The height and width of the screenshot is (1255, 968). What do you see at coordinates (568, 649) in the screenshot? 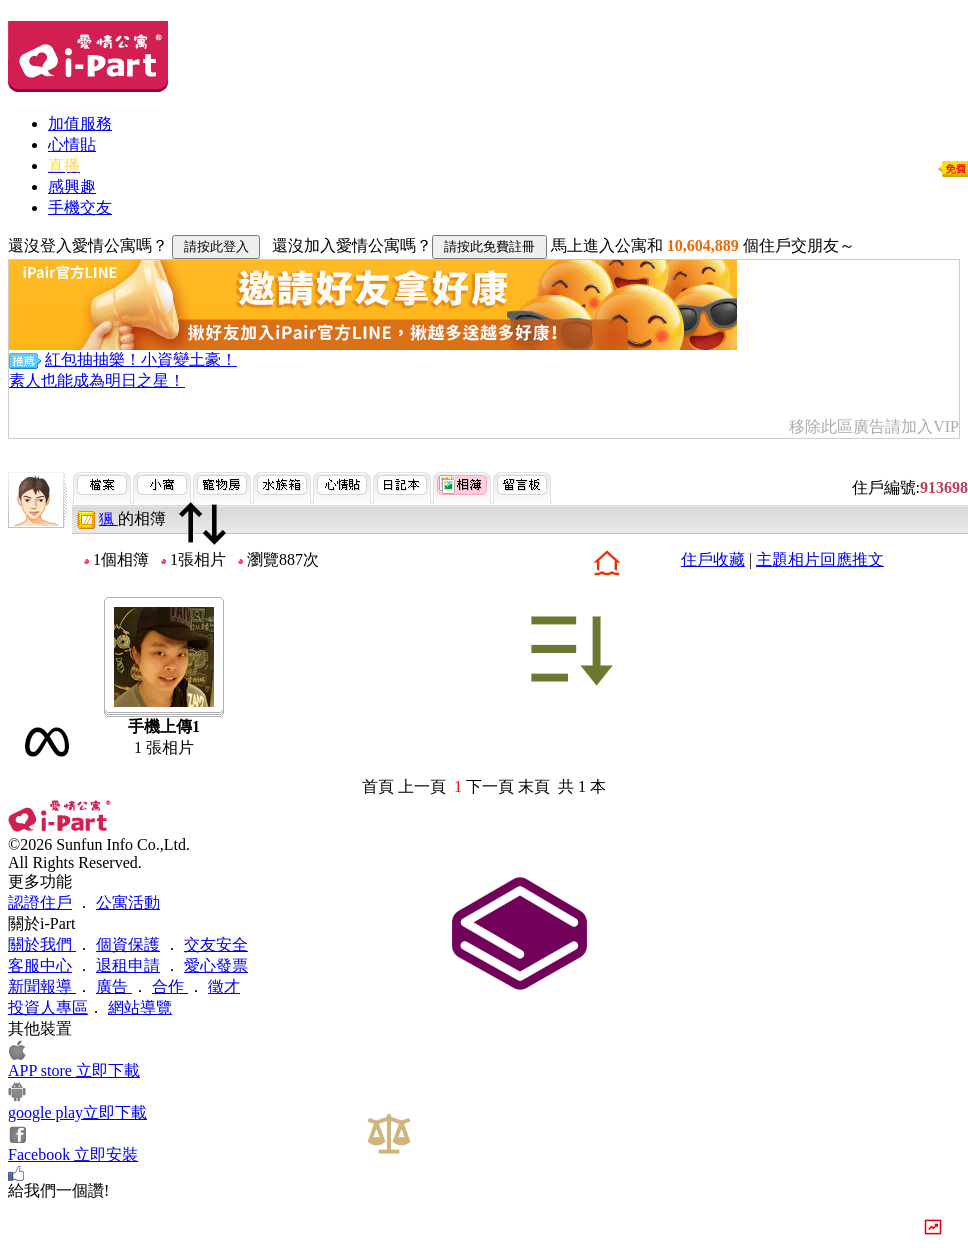
I see `sort items in descending order` at bounding box center [568, 649].